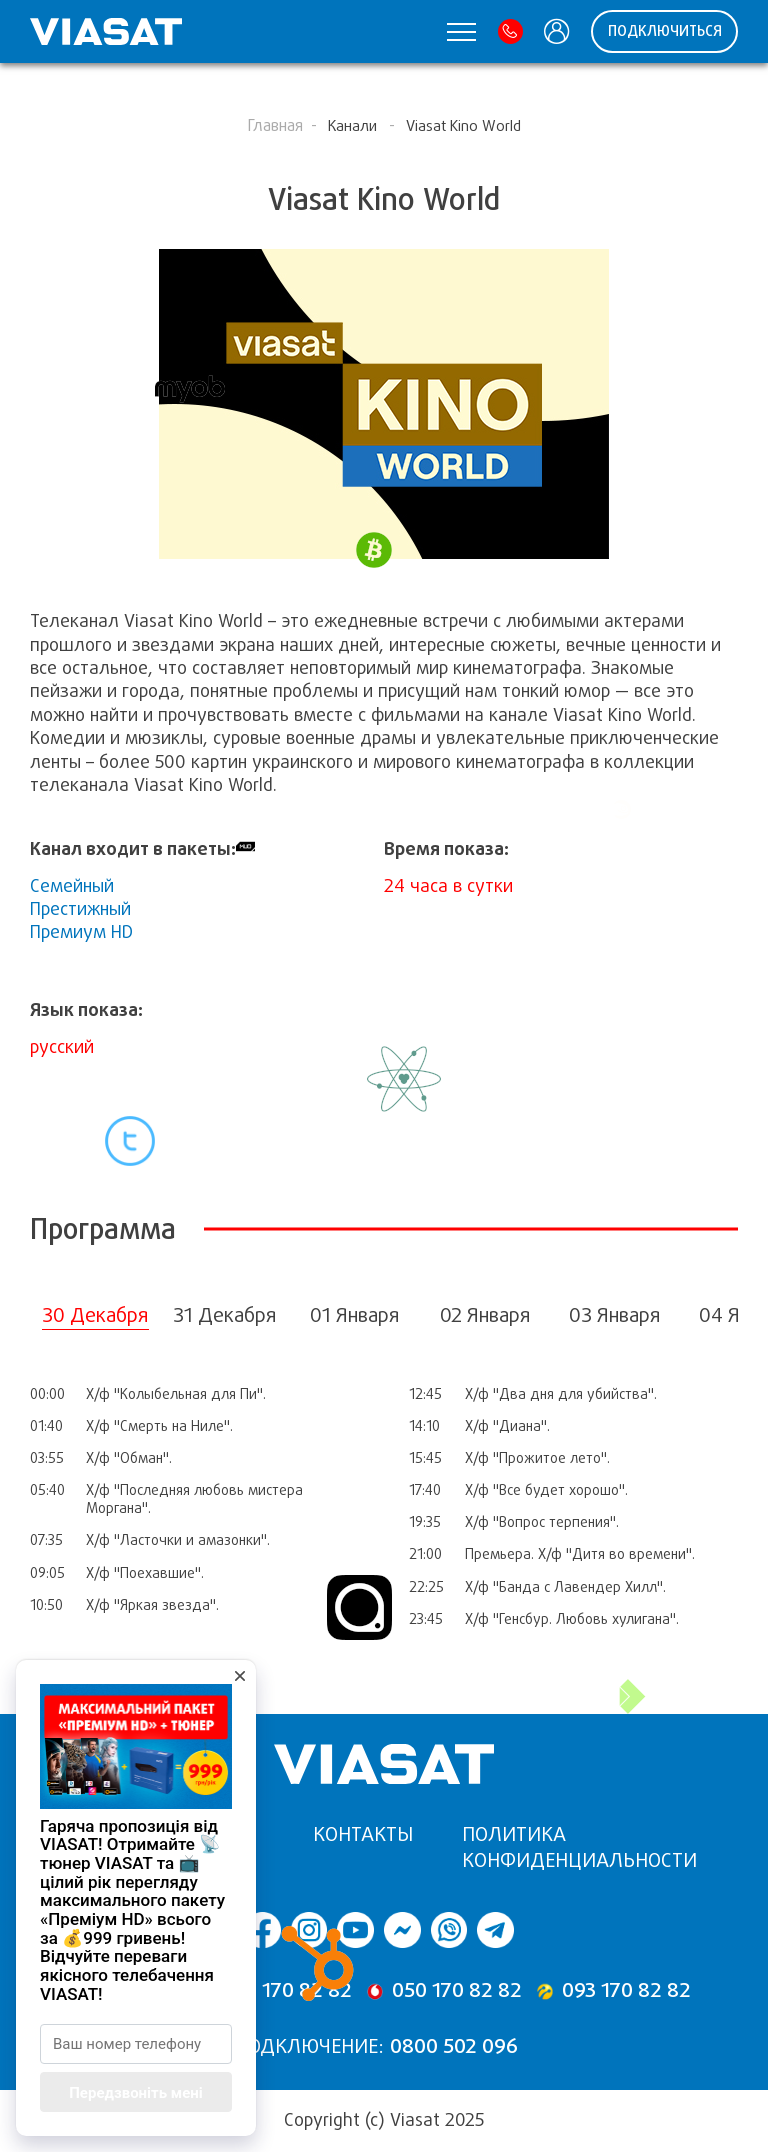 Image resolution: width=768 pixels, height=2152 pixels. What do you see at coordinates (632, 1696) in the screenshot?
I see `open collabora online document editor` at bounding box center [632, 1696].